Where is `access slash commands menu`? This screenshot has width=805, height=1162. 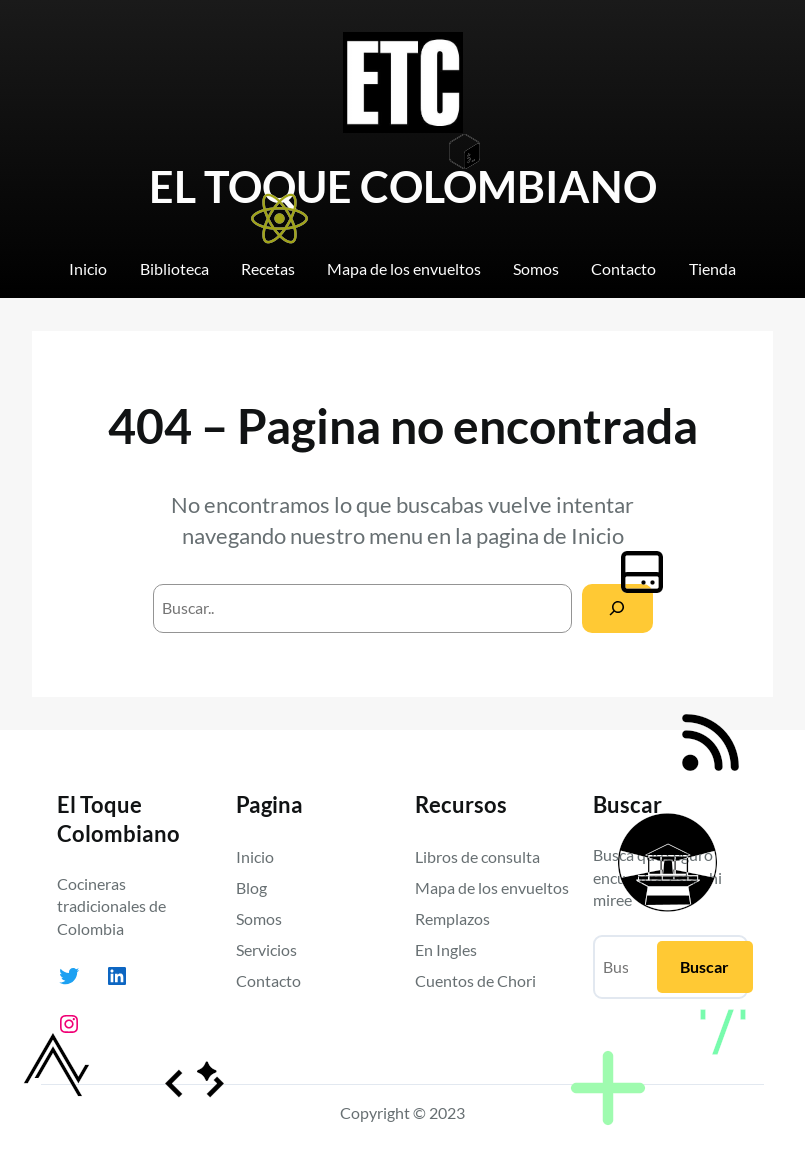
access slash commands menu is located at coordinates (723, 1032).